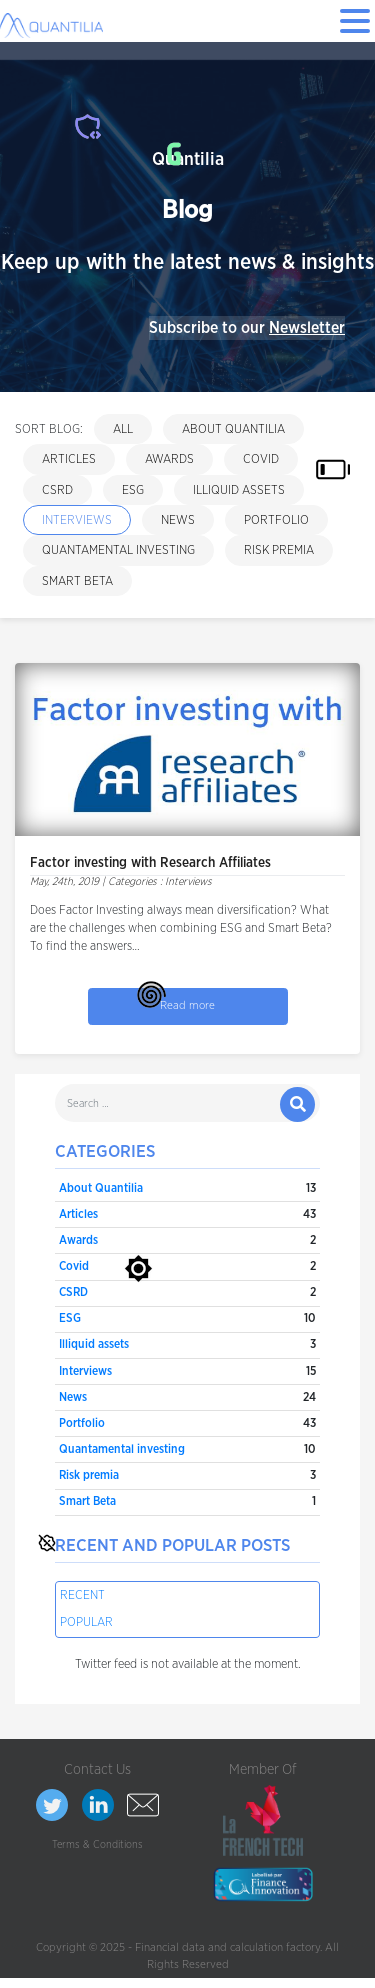 This screenshot has height=1988, width=375. Describe the element at coordinates (138, 1268) in the screenshot. I see `adjust screen brightness` at that location.